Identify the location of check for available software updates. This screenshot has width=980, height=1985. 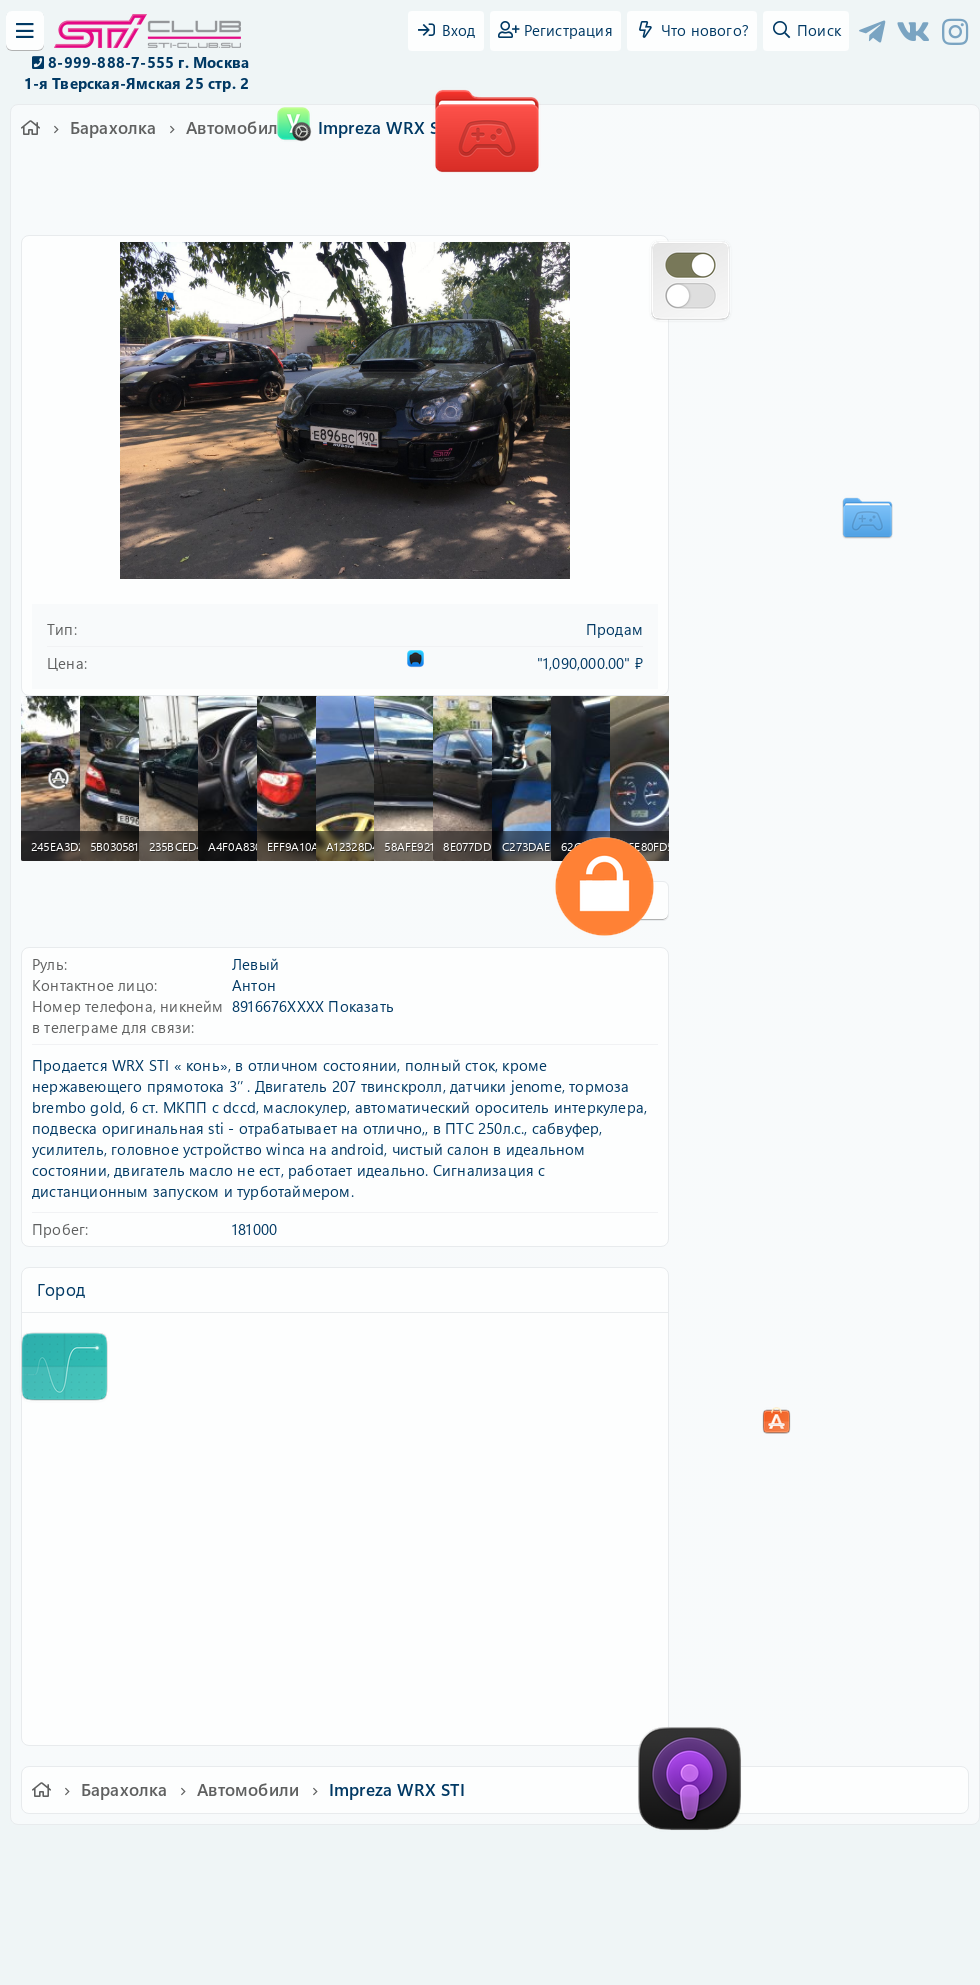
(58, 778).